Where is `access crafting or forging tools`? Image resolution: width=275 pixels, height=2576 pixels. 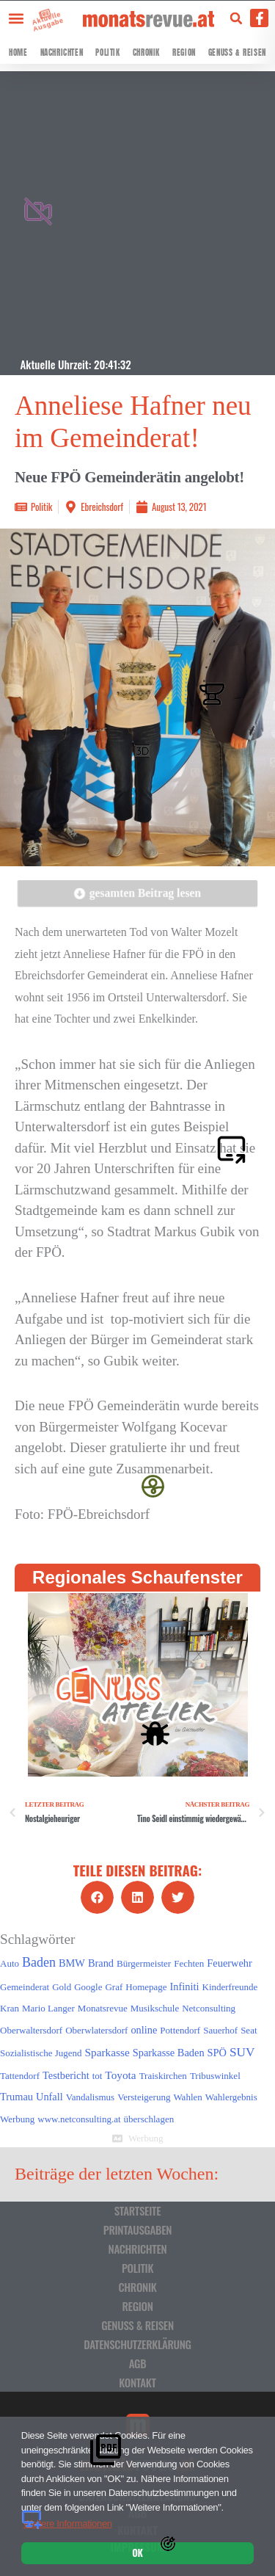 access crafting or forging tools is located at coordinates (212, 694).